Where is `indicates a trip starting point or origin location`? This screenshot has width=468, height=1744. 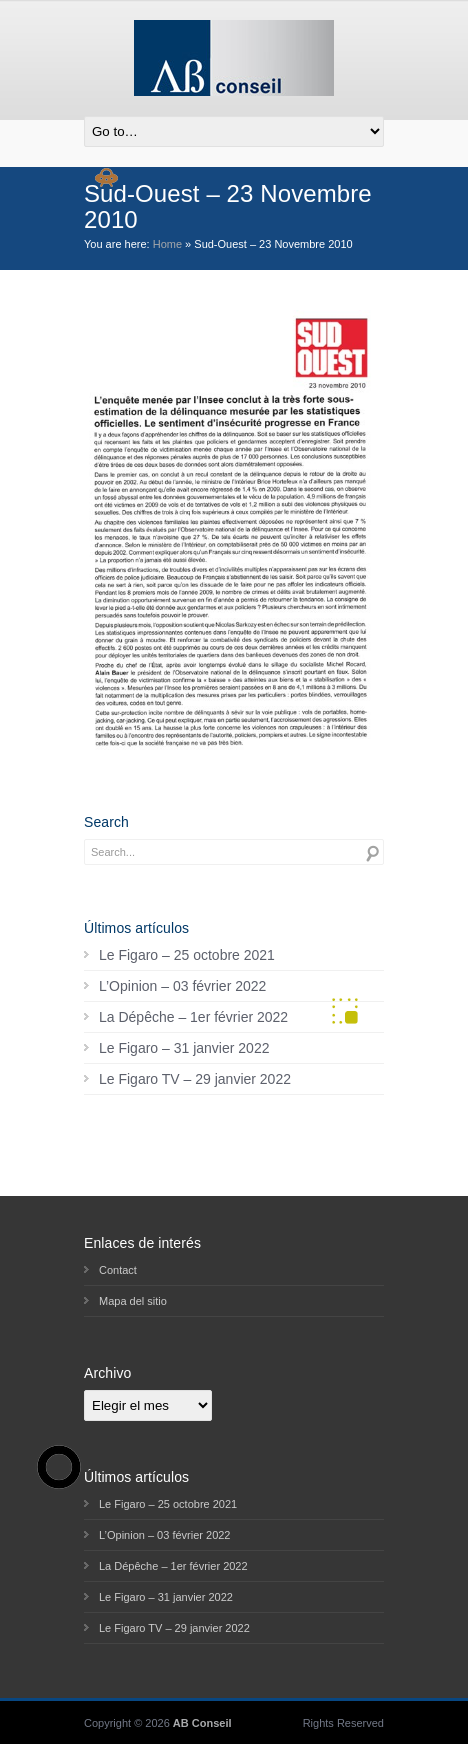
indicates a trip starting point or origin location is located at coordinates (59, 1467).